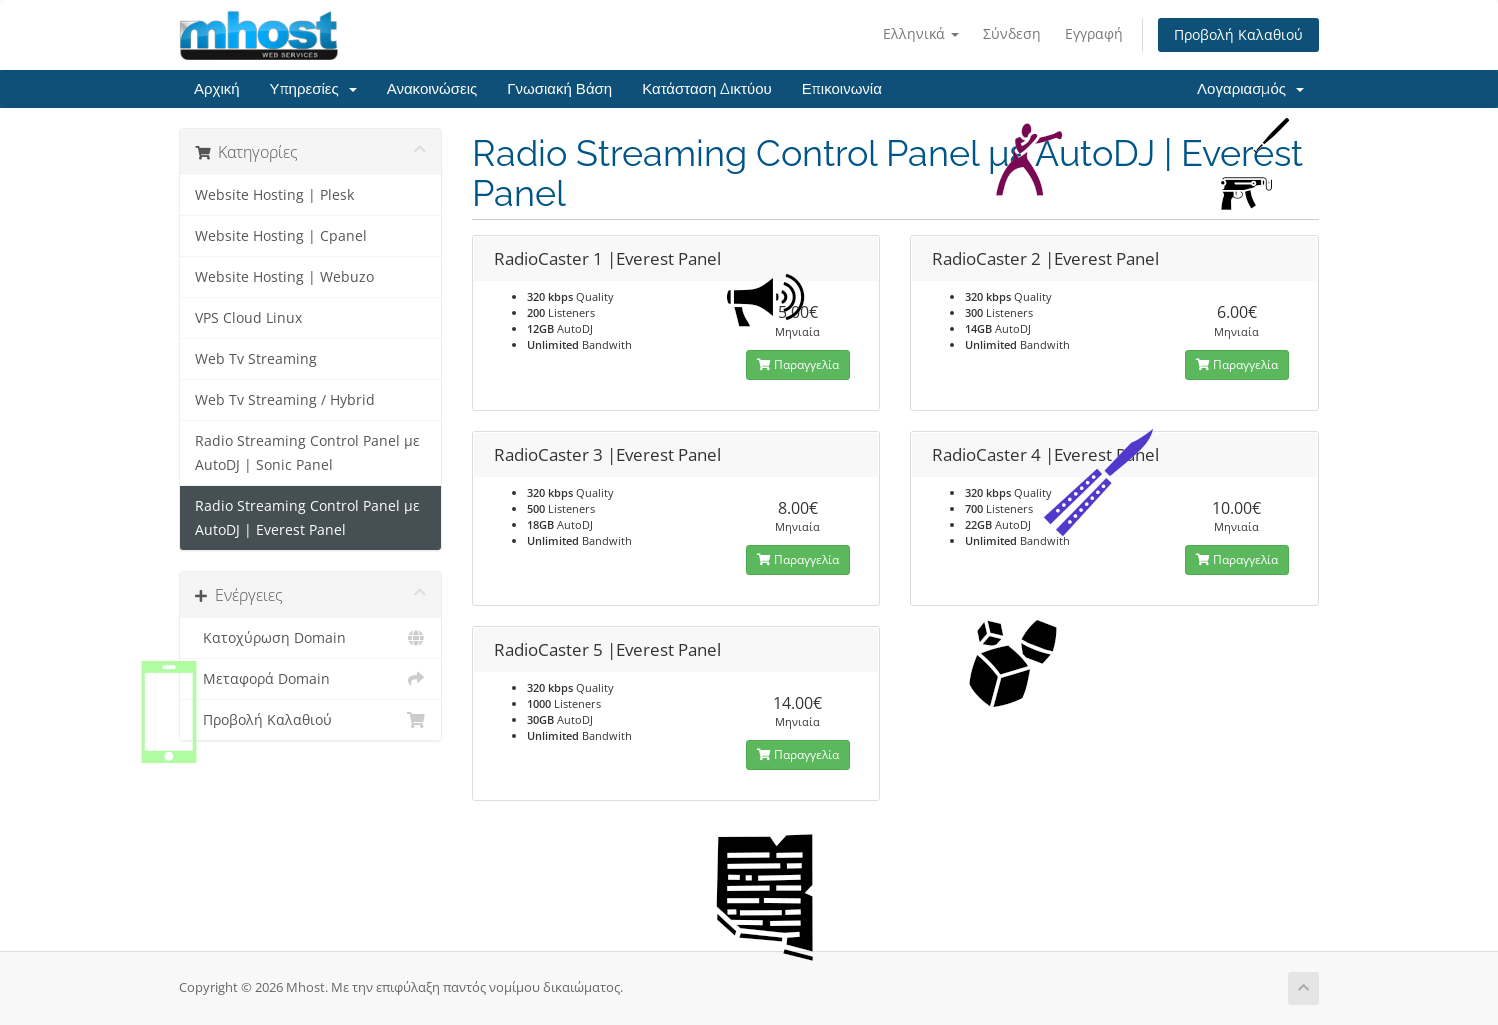  Describe the element at coordinates (1246, 193) in the screenshot. I see `select skorpion submachine gun in weapon loadout` at that location.